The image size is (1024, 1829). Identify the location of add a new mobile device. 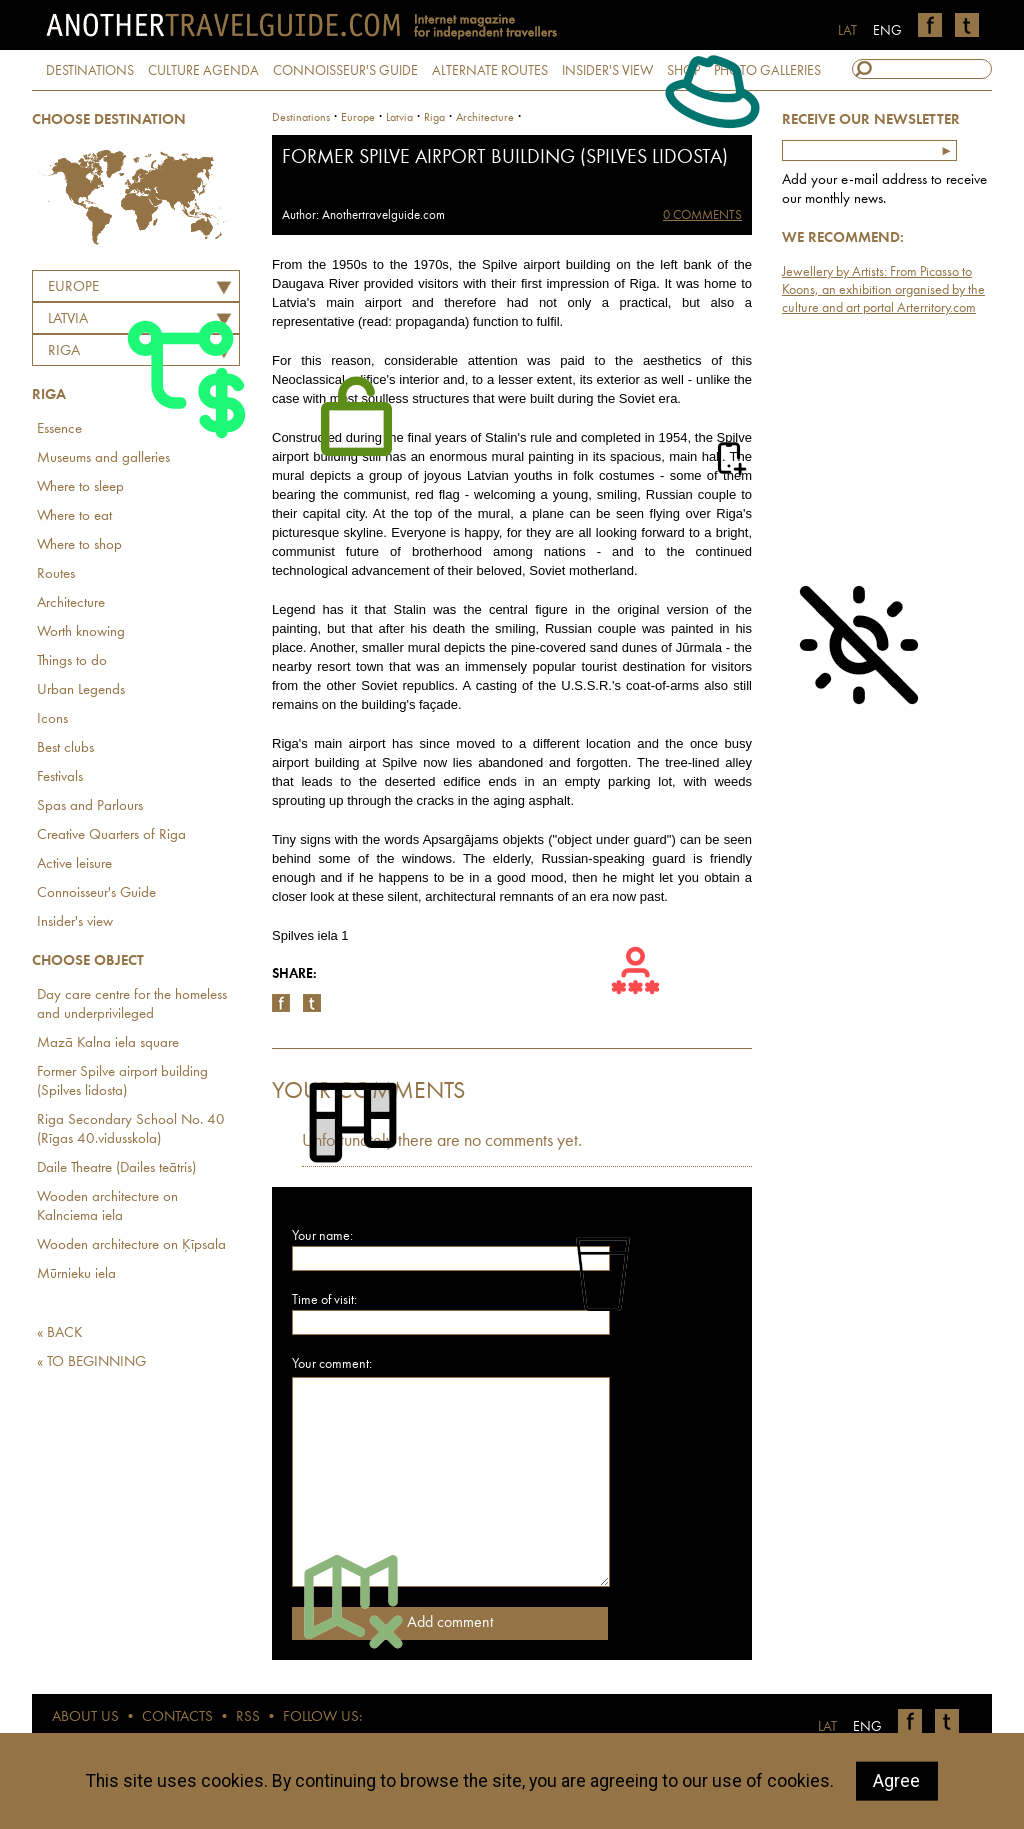
(729, 458).